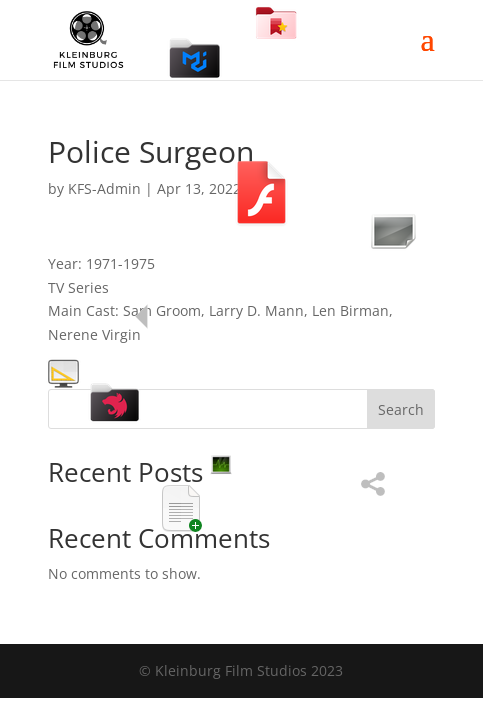 This screenshot has width=483, height=720. Describe the element at coordinates (142, 316) in the screenshot. I see `navigate to the previous item or screen` at that location.